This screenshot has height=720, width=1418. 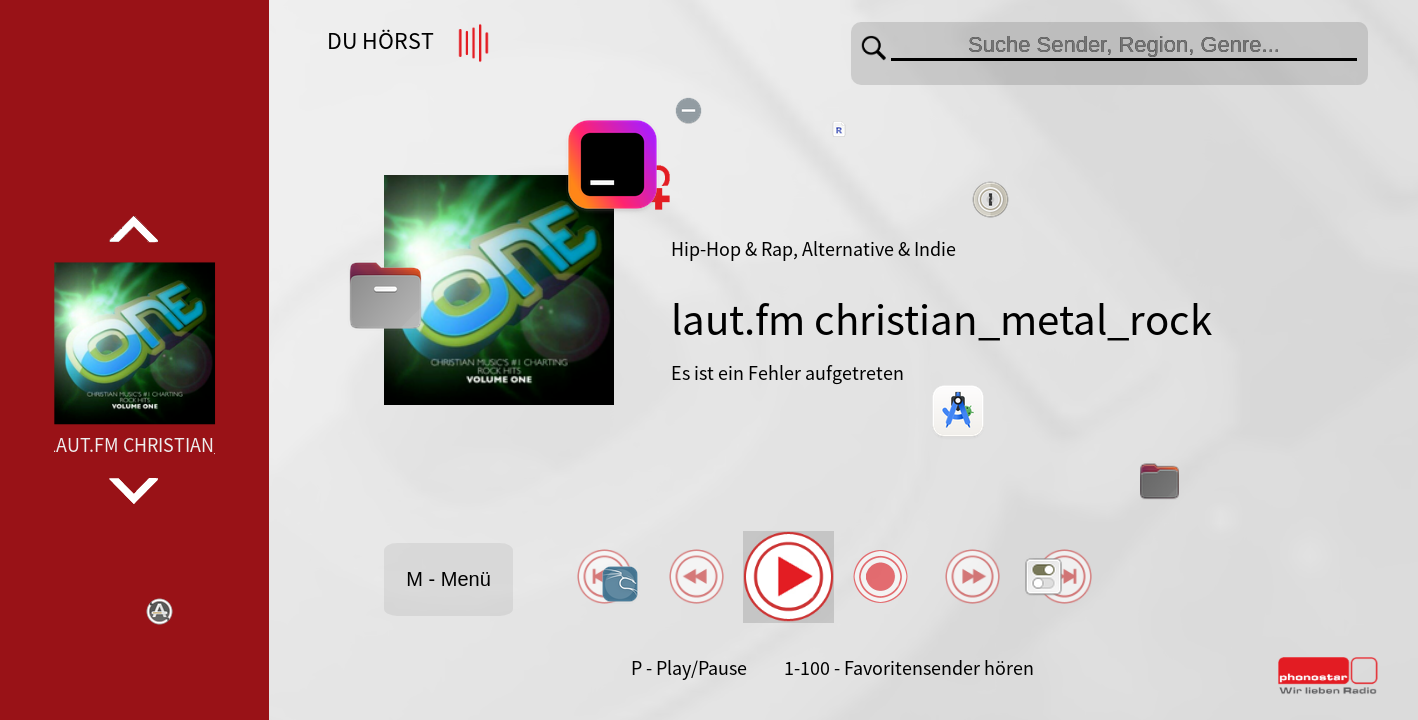 I want to click on open the file manager application, so click(x=385, y=295).